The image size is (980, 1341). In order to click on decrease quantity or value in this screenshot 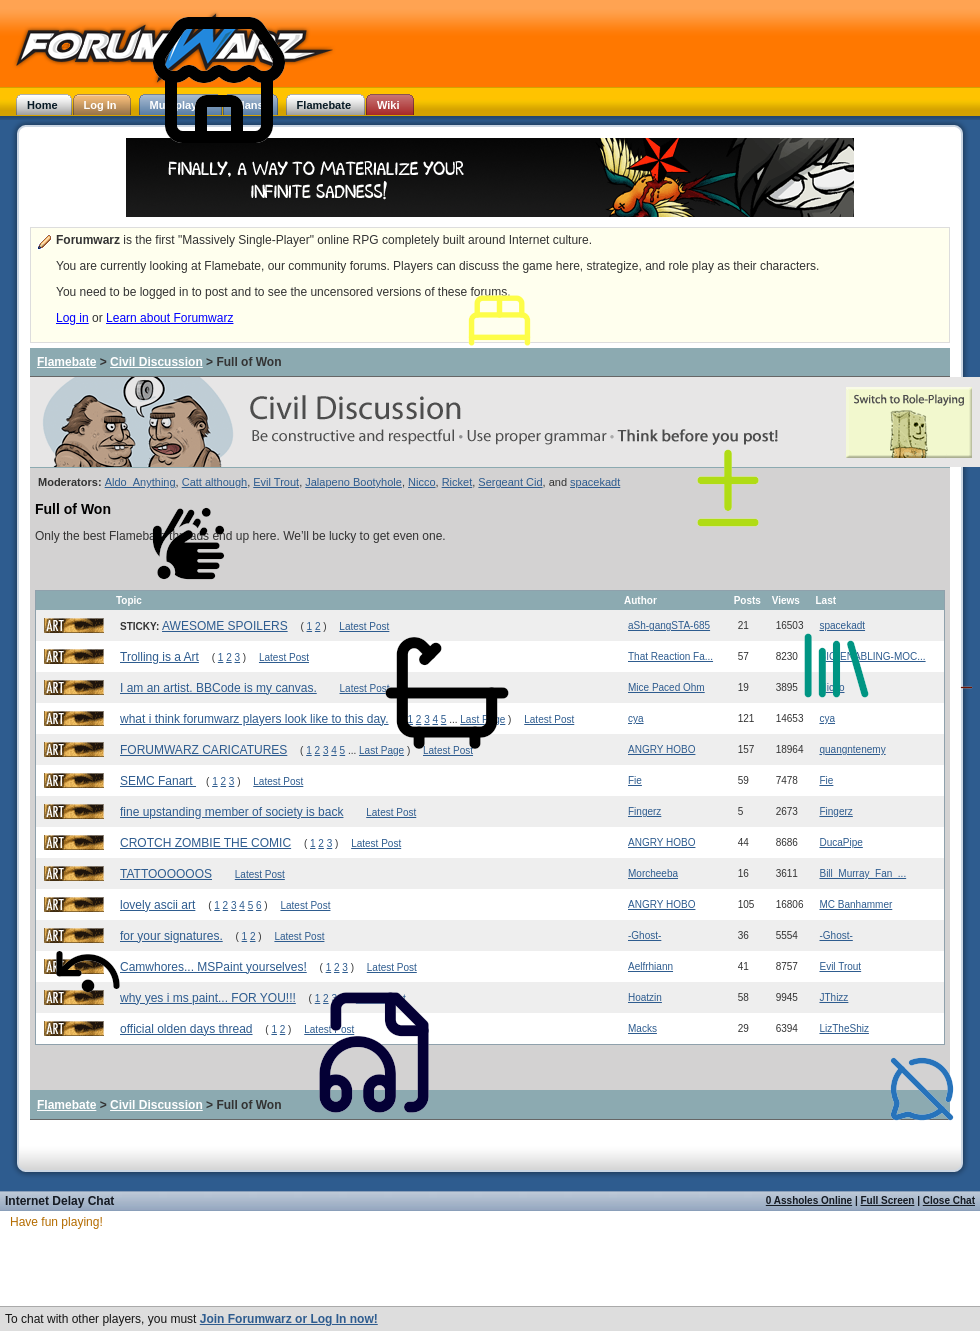, I will do `click(966, 687)`.